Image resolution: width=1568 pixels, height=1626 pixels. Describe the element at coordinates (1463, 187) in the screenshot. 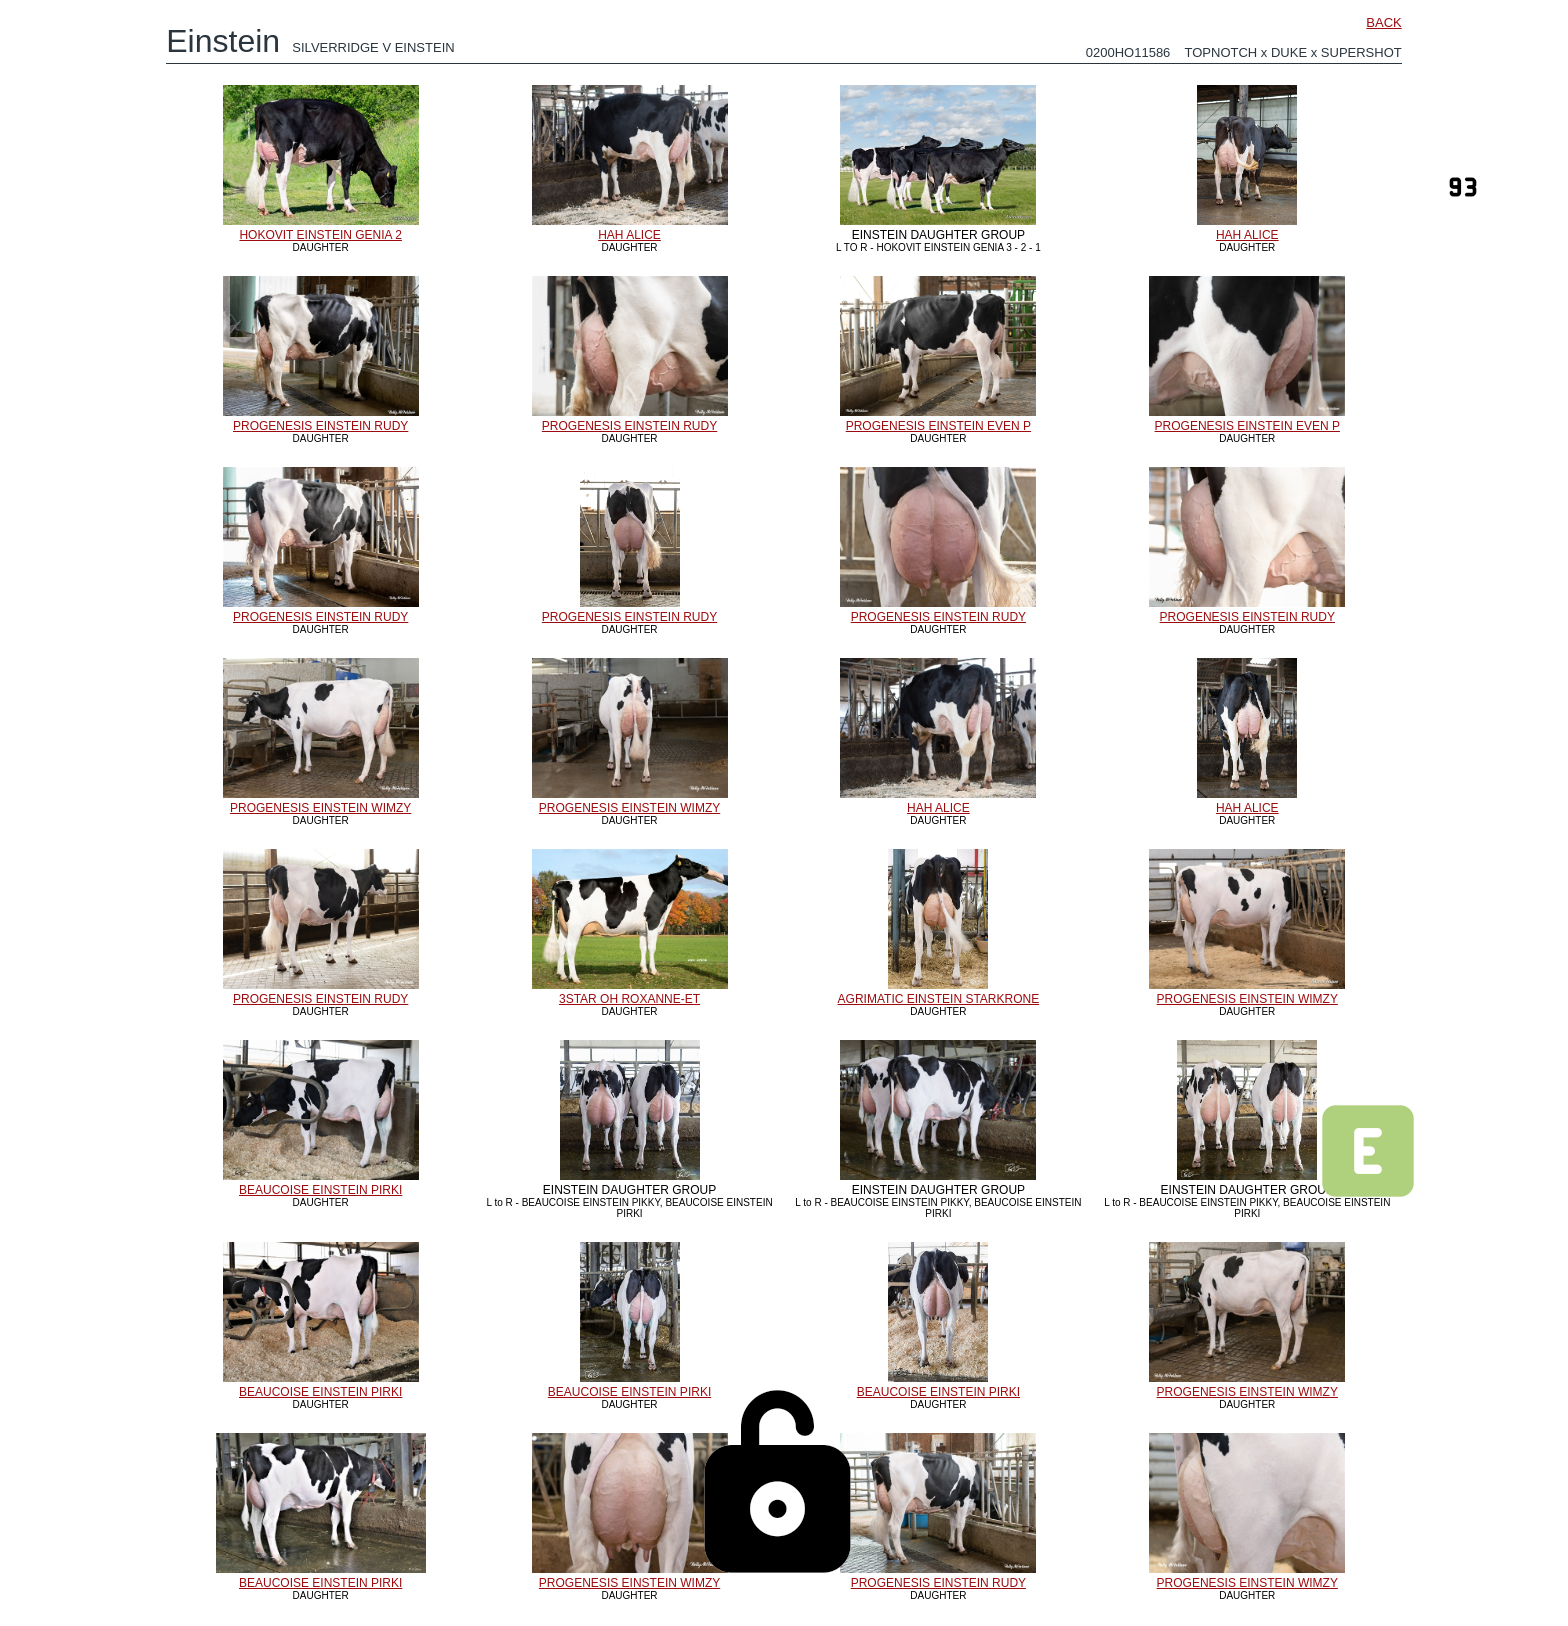

I see `displays the number 93 as a badge or counter` at that location.